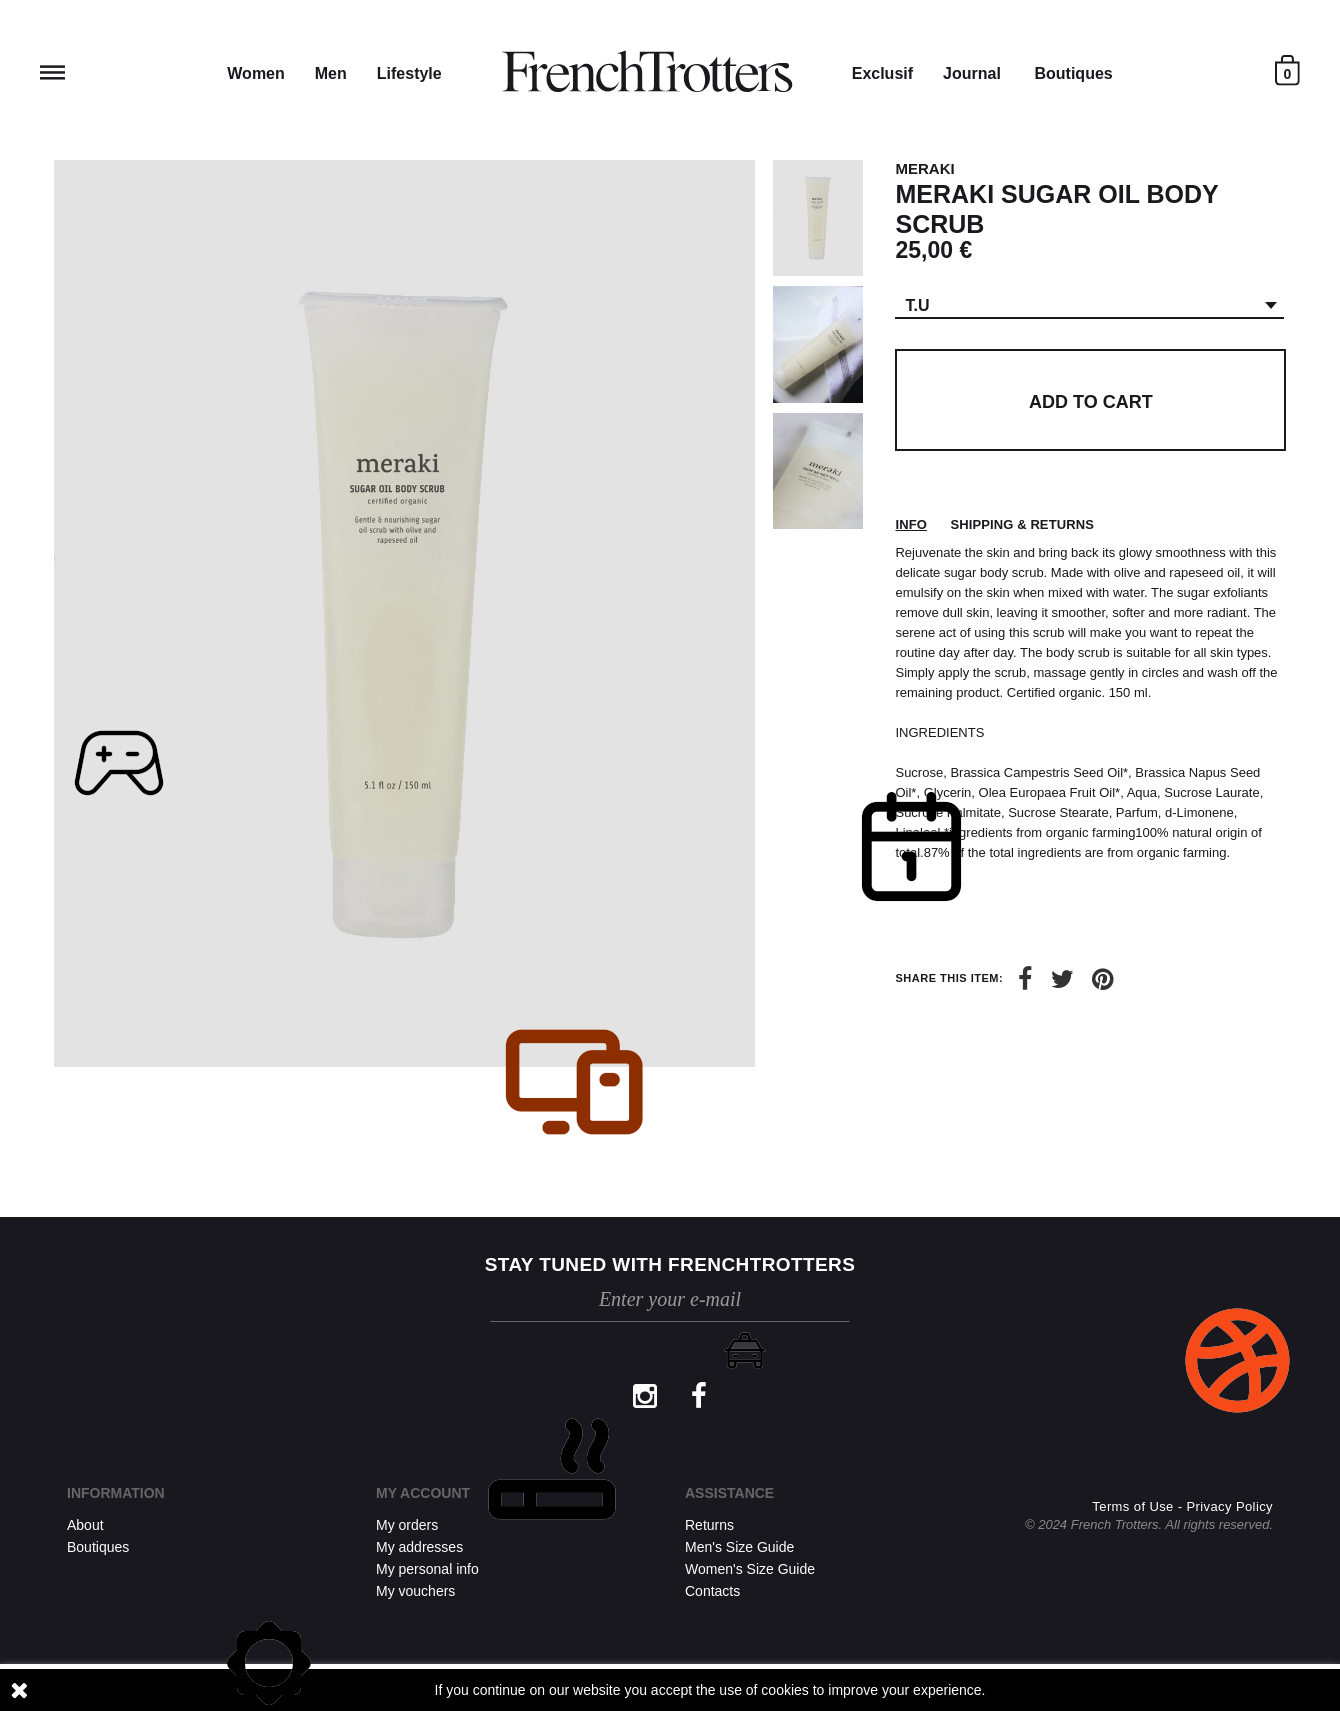 The height and width of the screenshot is (1711, 1340). Describe the element at coordinates (745, 1353) in the screenshot. I see `request a taxi or ride service` at that location.